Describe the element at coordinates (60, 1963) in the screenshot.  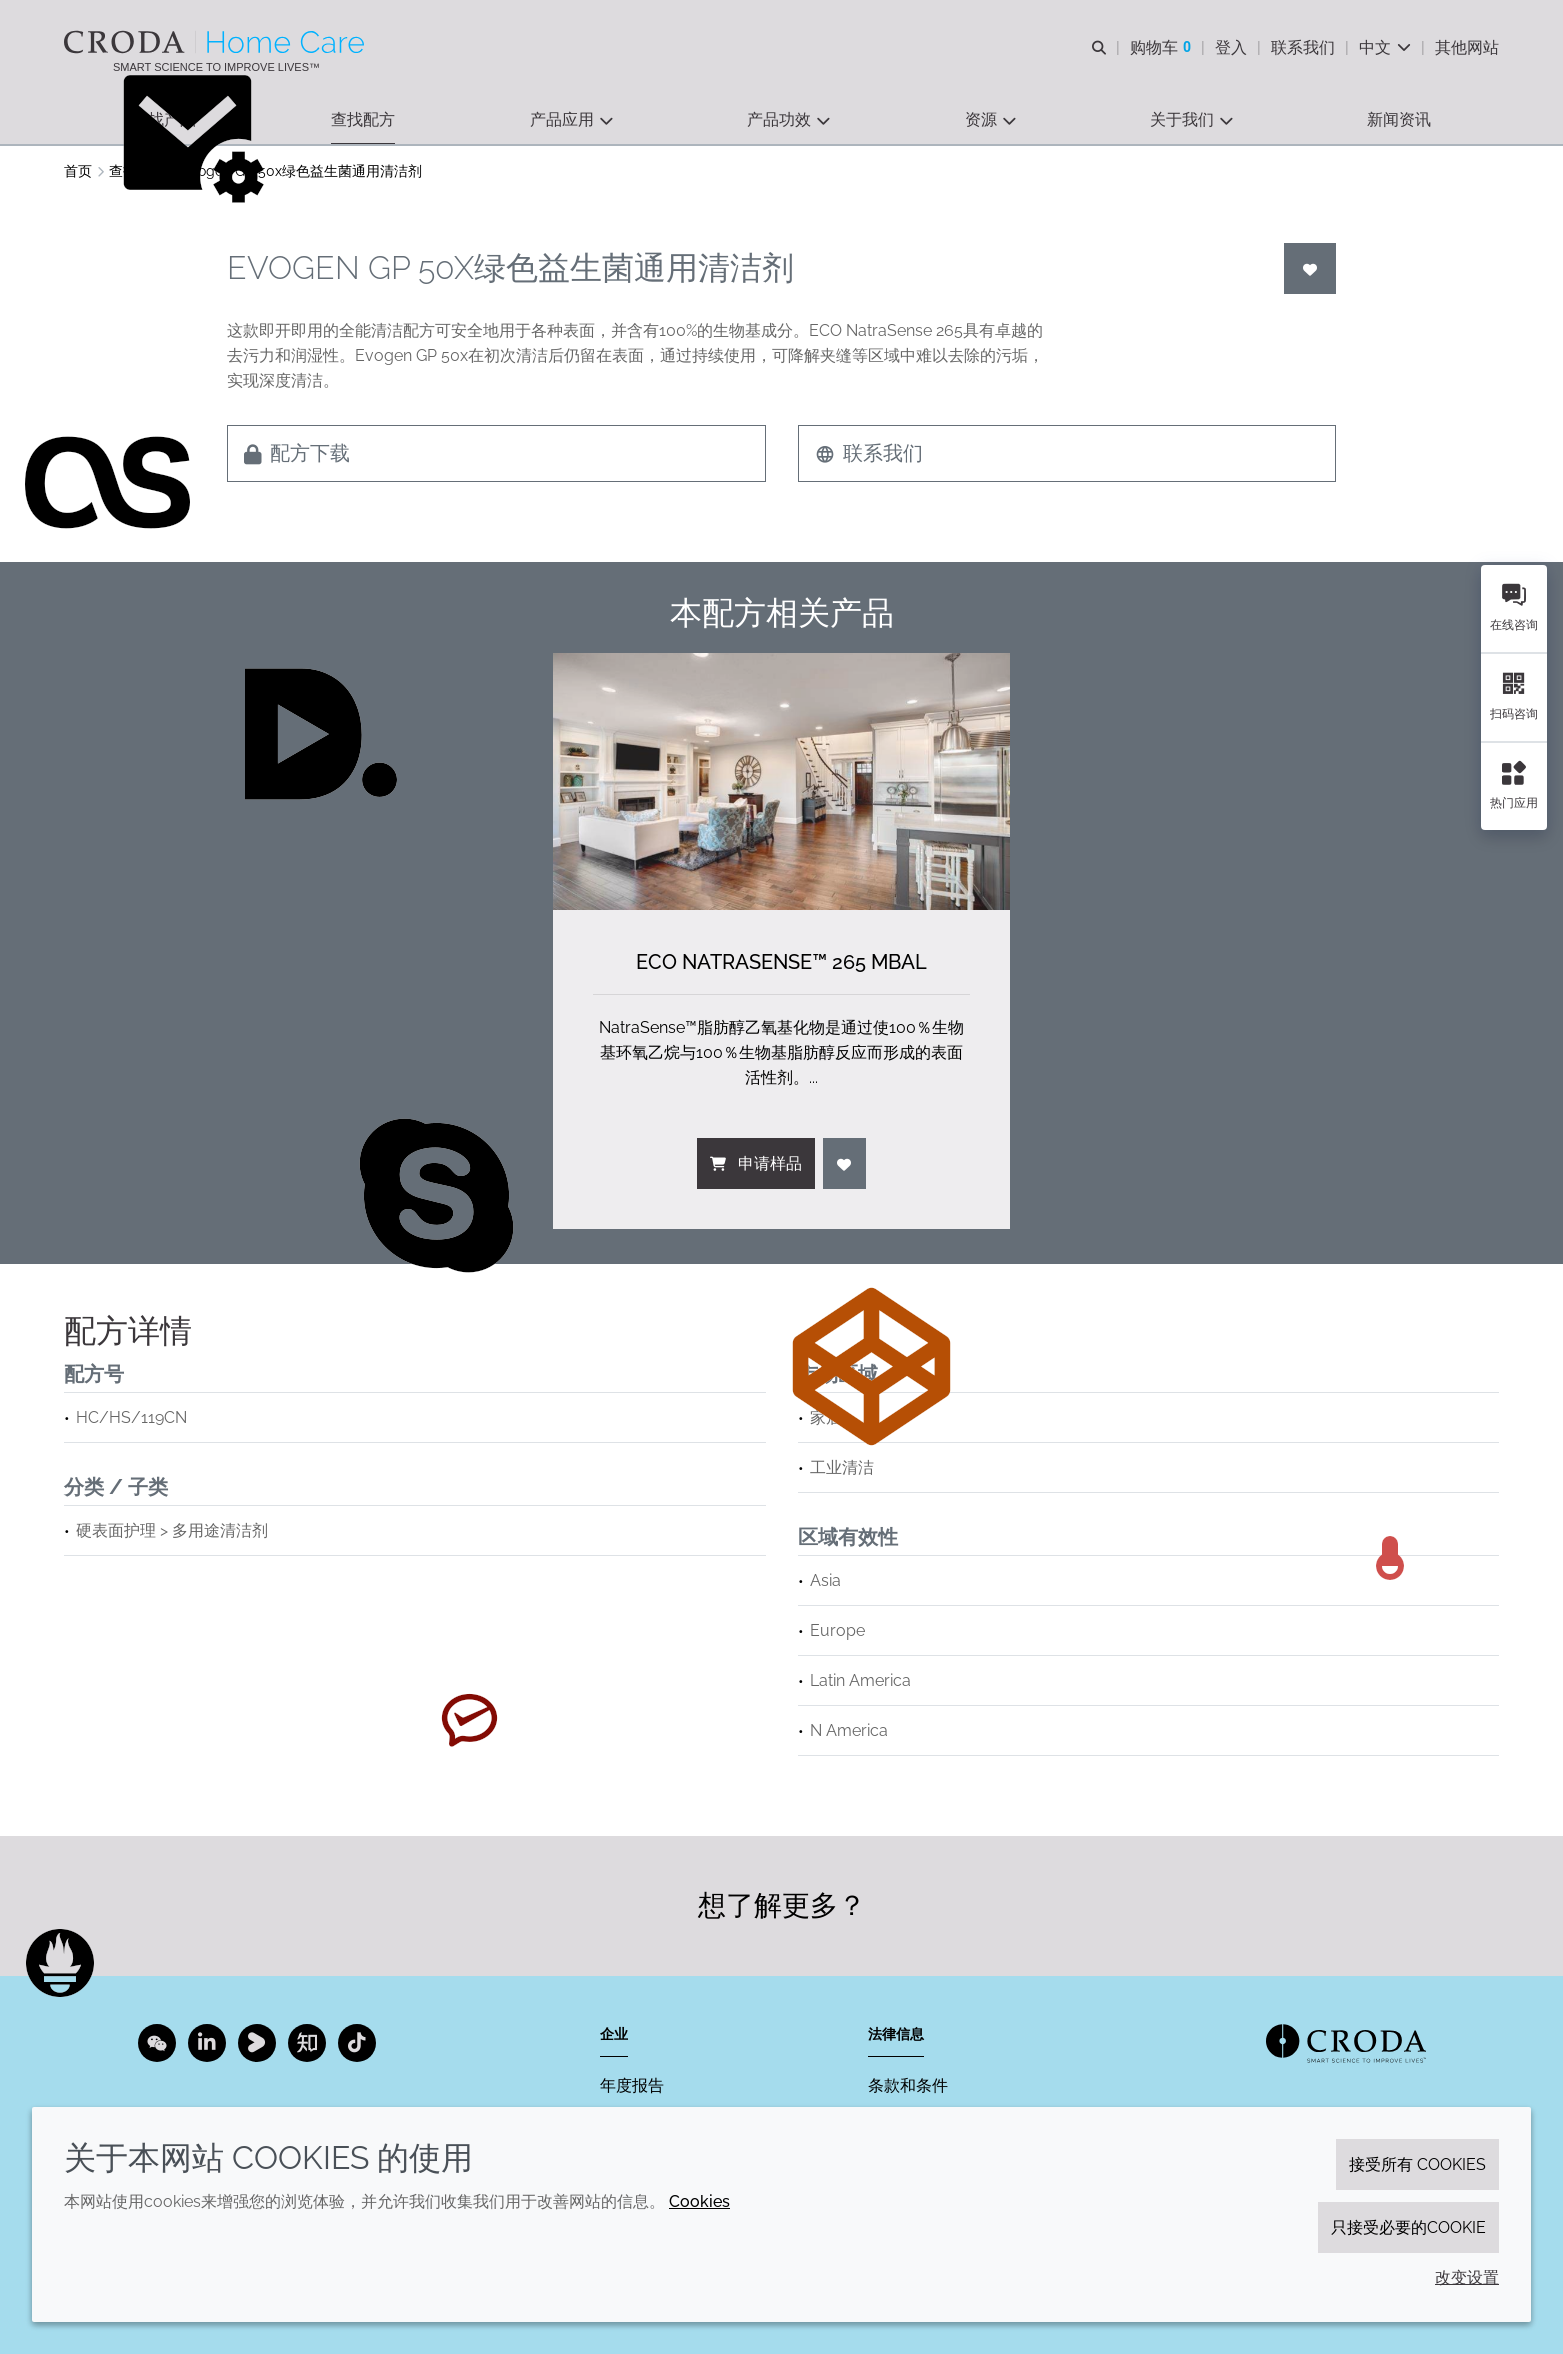
I see `prometheus monitoring system logo` at that location.